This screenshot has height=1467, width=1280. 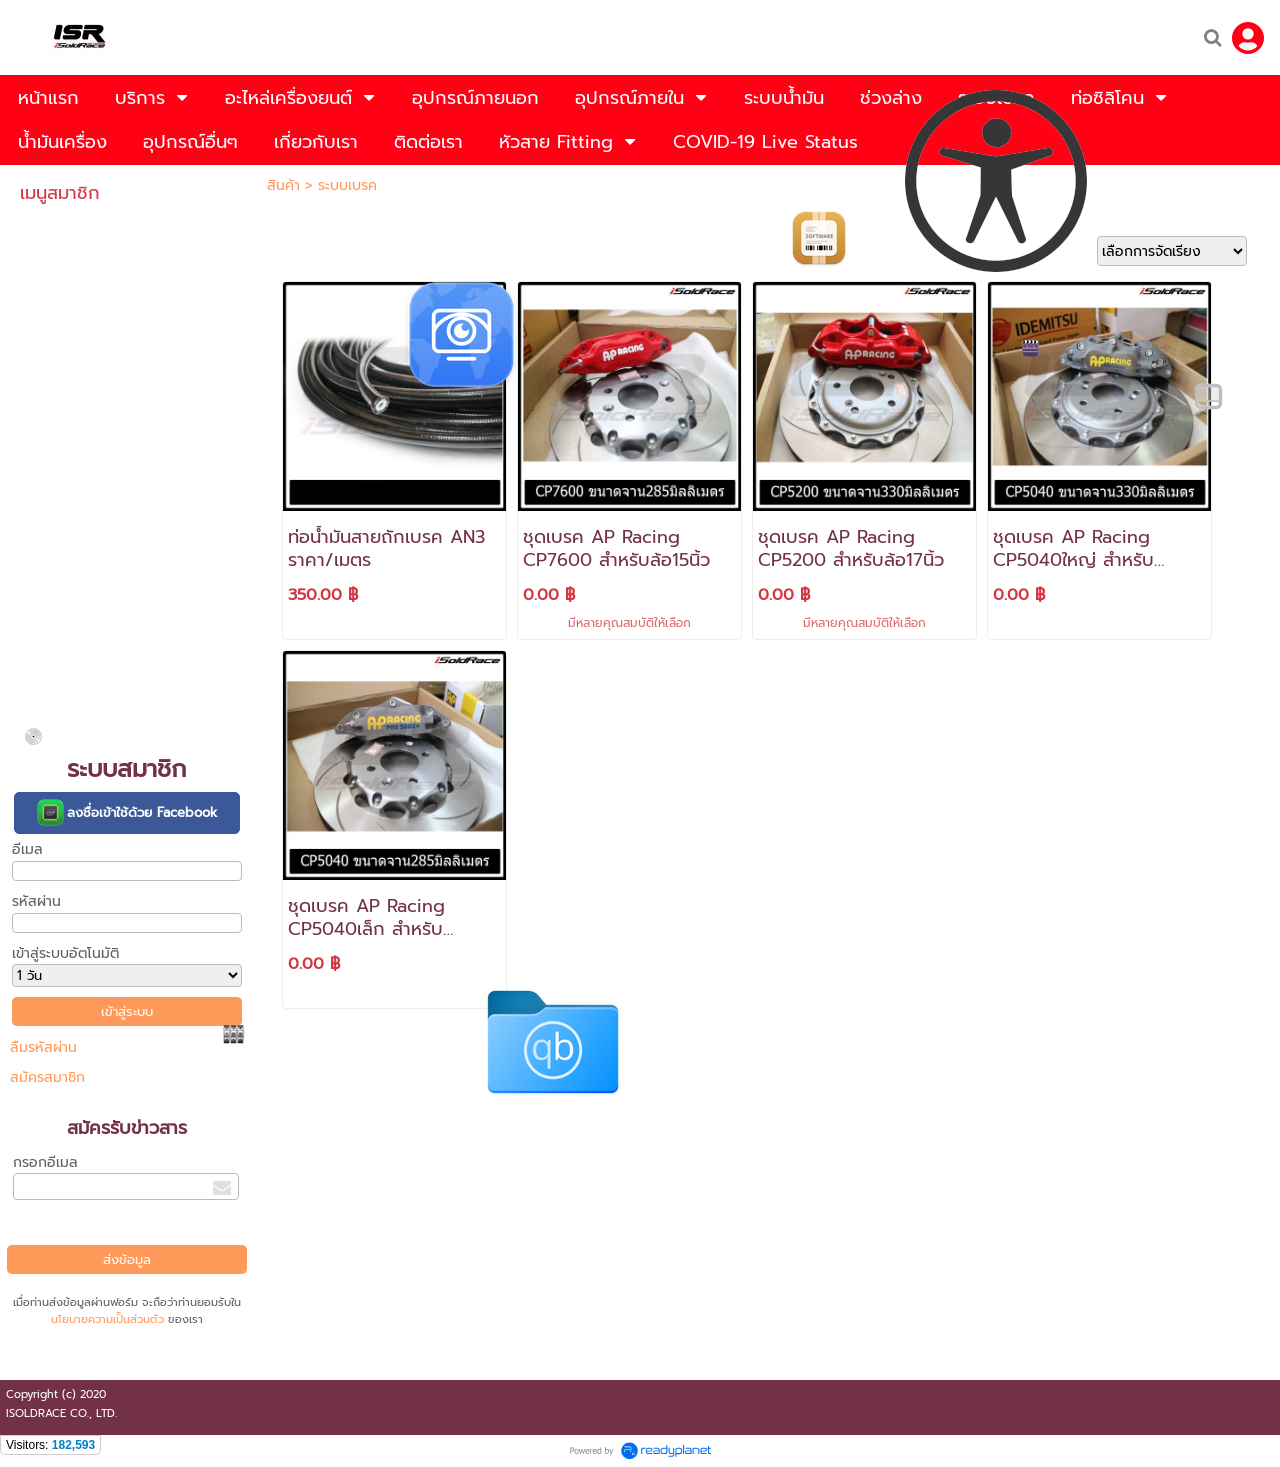 I want to click on access accessibility settings, so click(x=996, y=181).